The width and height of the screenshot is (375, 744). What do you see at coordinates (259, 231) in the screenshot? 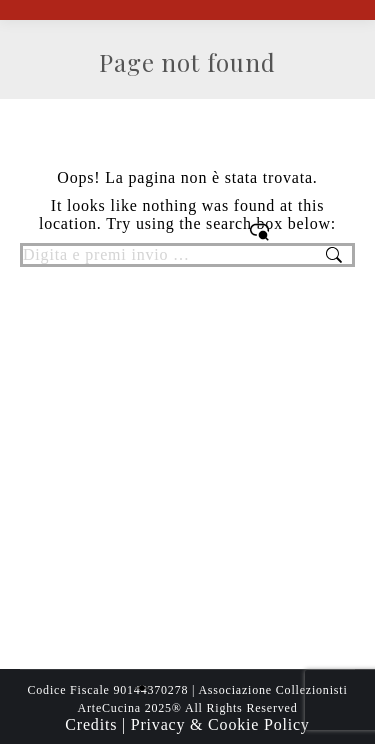
I see `access search engine optimization tools` at bounding box center [259, 231].